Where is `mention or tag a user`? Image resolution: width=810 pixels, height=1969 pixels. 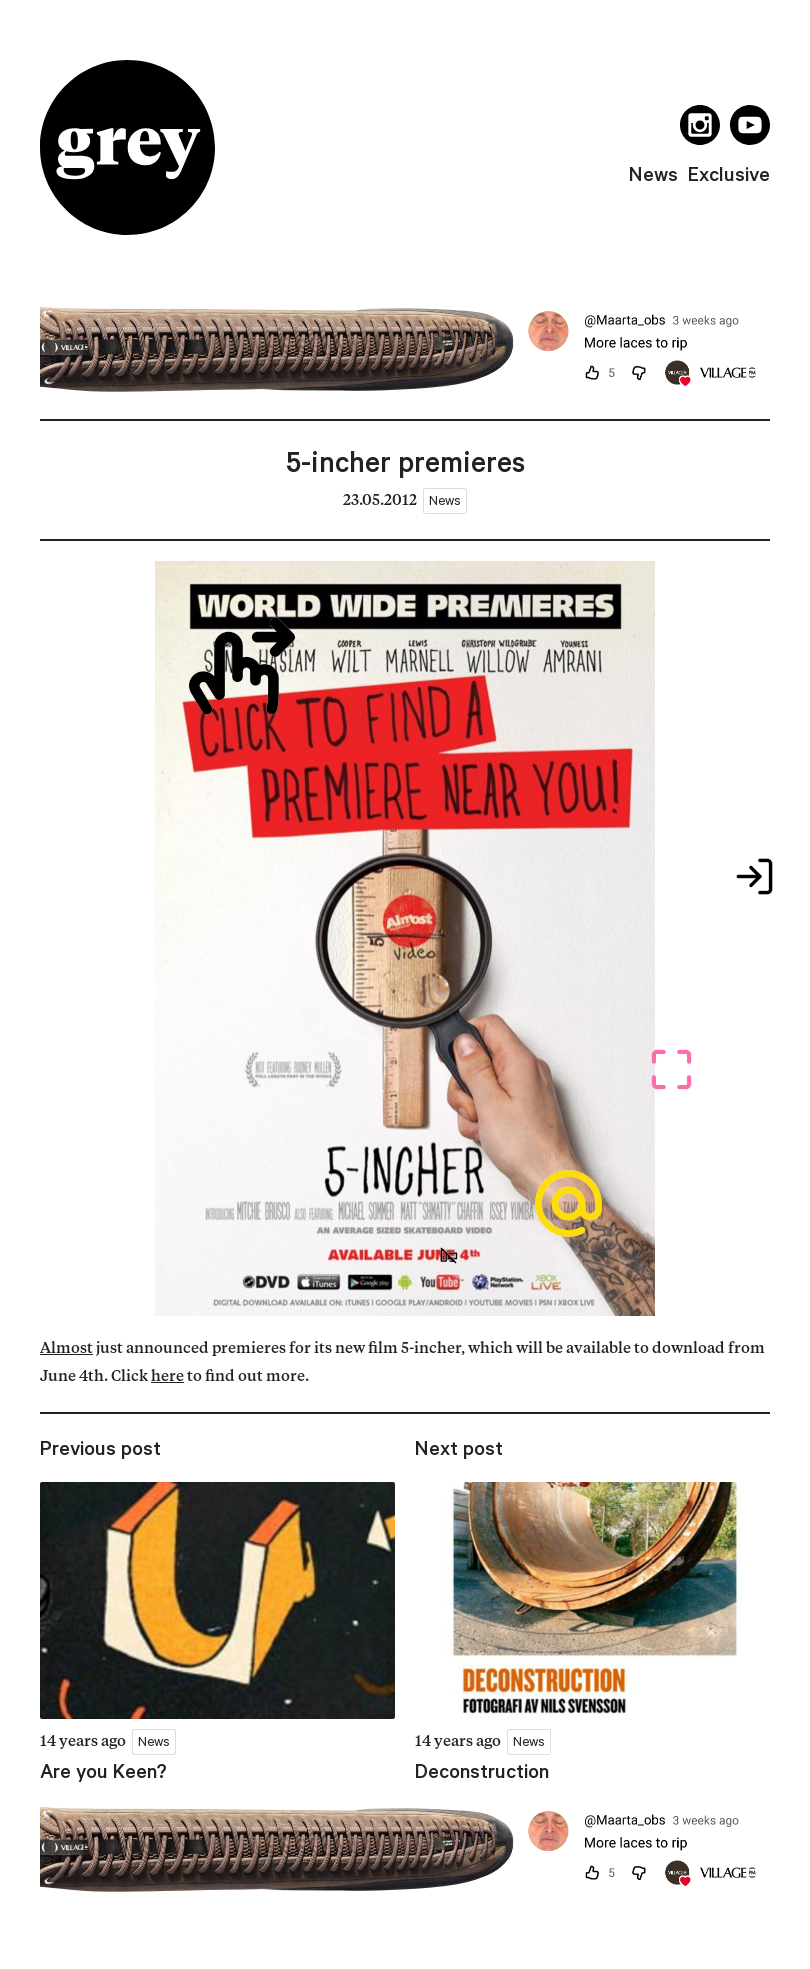 mention or tag a user is located at coordinates (568, 1203).